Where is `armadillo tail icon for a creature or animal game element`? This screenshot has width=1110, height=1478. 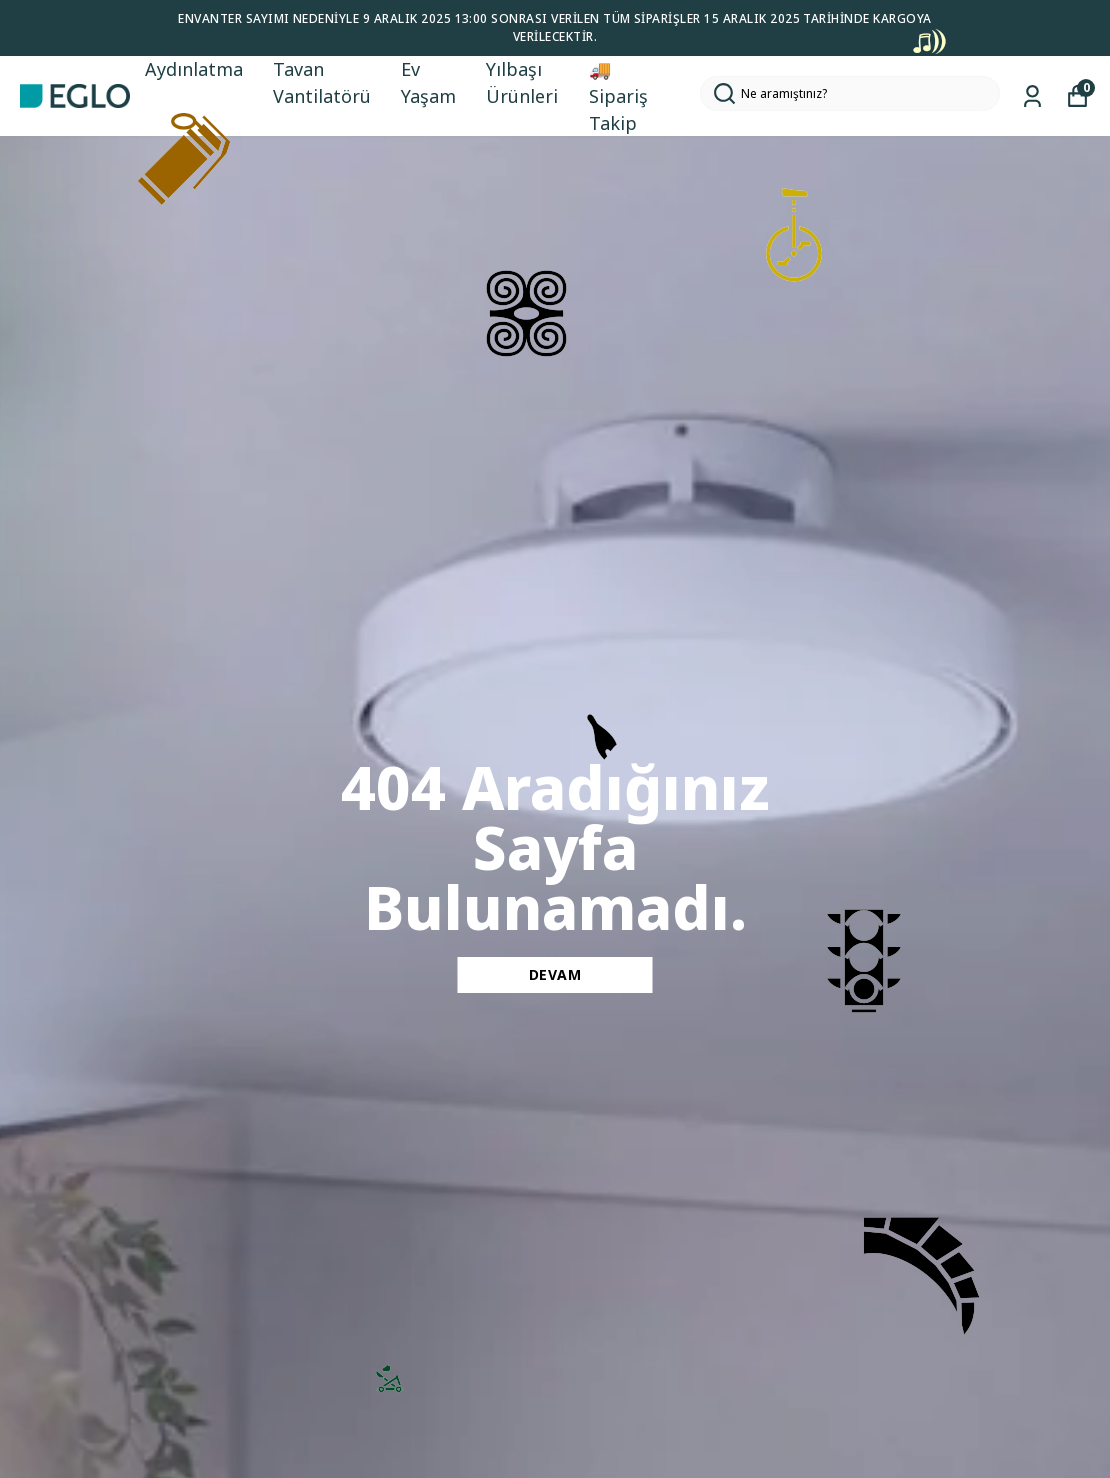 armadillo tail icon for a creature or animal game element is located at coordinates (923, 1275).